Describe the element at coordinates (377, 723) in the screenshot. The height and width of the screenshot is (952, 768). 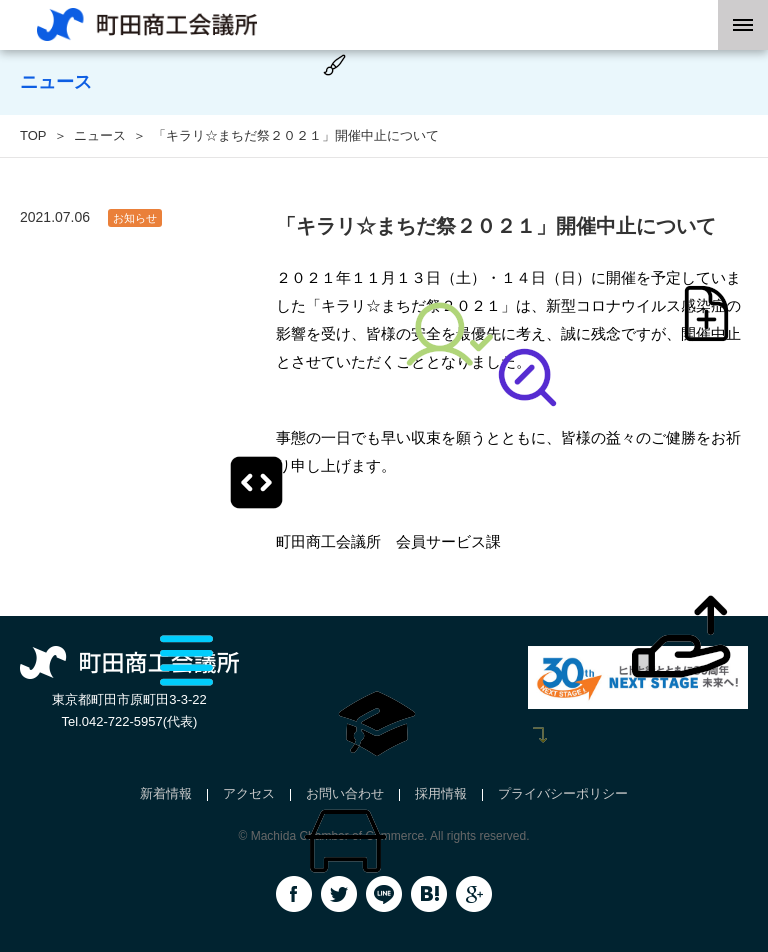
I see `access education or learning features` at that location.